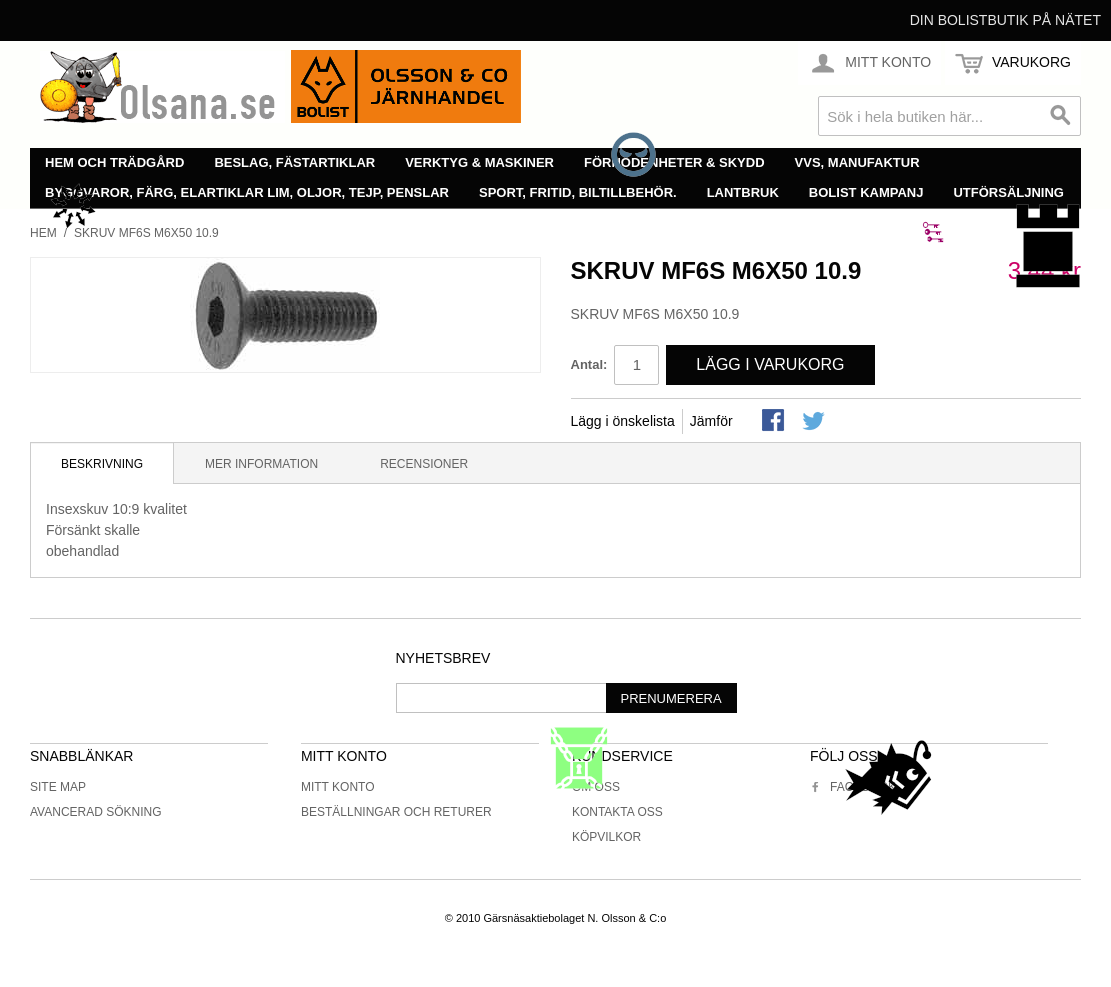 The width and height of the screenshot is (1111, 987). I want to click on play chess or access chess game, so click(1048, 239).